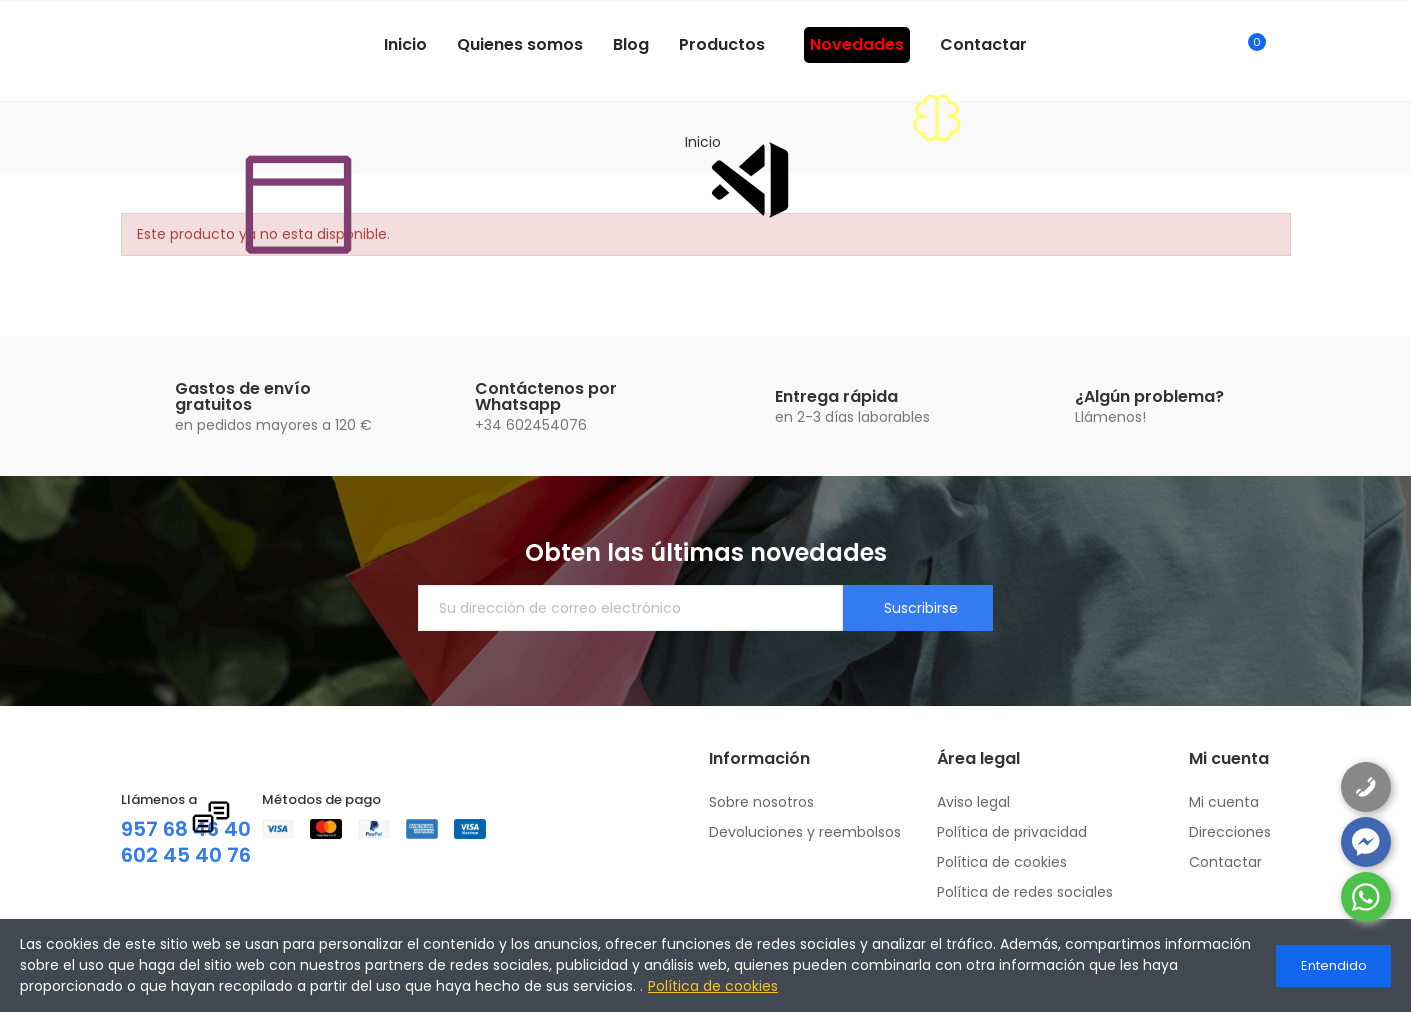 The height and width of the screenshot is (1012, 1411). Describe the element at coordinates (937, 118) in the screenshot. I see `indicates AI or system is processing a request` at that location.